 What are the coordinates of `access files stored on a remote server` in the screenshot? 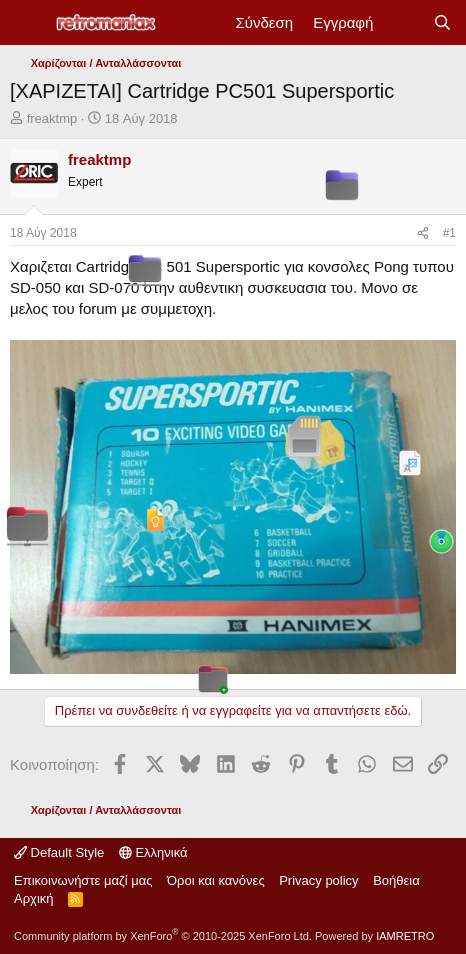 It's located at (27, 525).